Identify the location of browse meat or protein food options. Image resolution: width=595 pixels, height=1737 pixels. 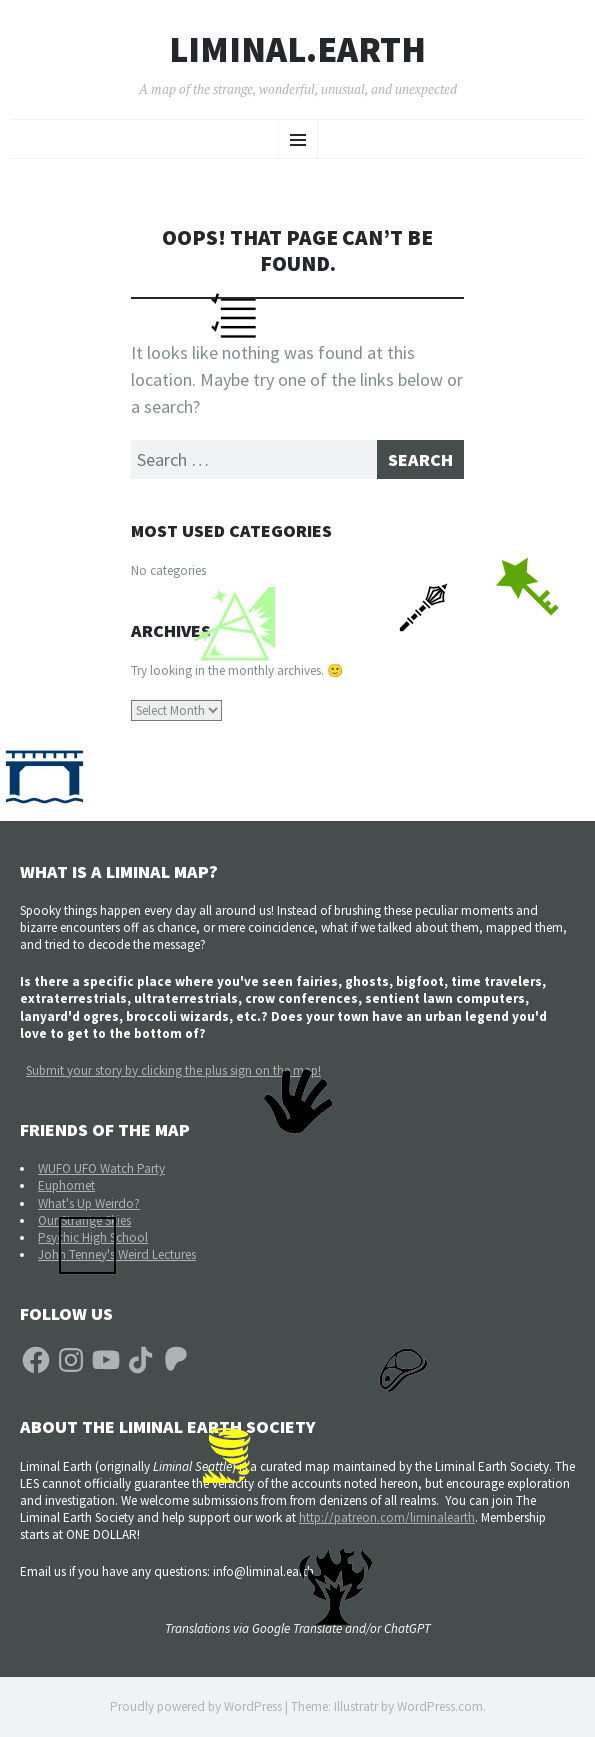
(403, 1370).